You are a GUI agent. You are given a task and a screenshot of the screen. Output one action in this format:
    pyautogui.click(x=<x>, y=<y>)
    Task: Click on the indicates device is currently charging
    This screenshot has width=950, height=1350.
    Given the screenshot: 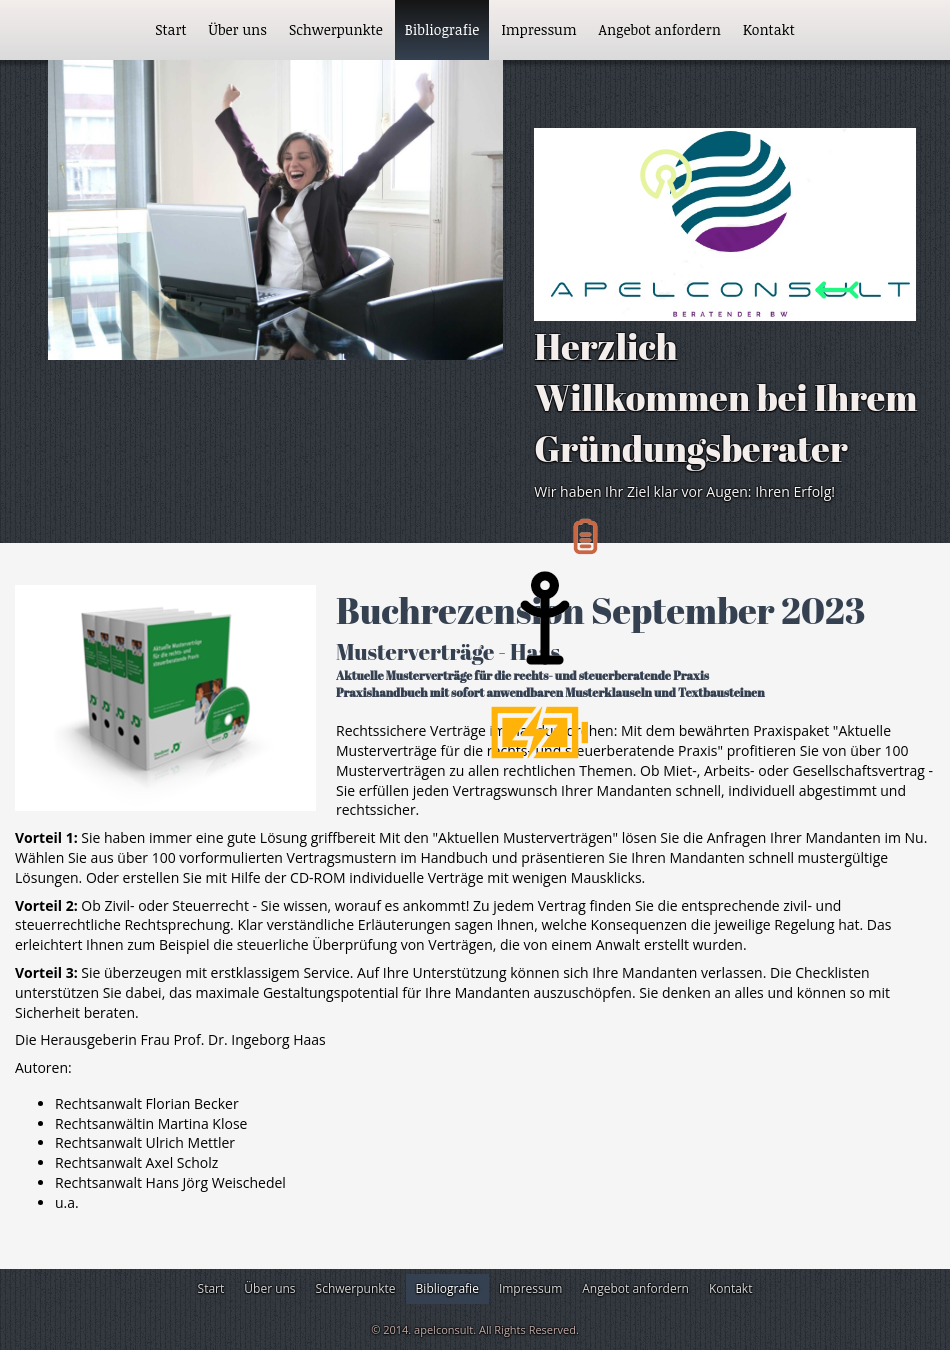 What is the action you would take?
    pyautogui.click(x=539, y=732)
    